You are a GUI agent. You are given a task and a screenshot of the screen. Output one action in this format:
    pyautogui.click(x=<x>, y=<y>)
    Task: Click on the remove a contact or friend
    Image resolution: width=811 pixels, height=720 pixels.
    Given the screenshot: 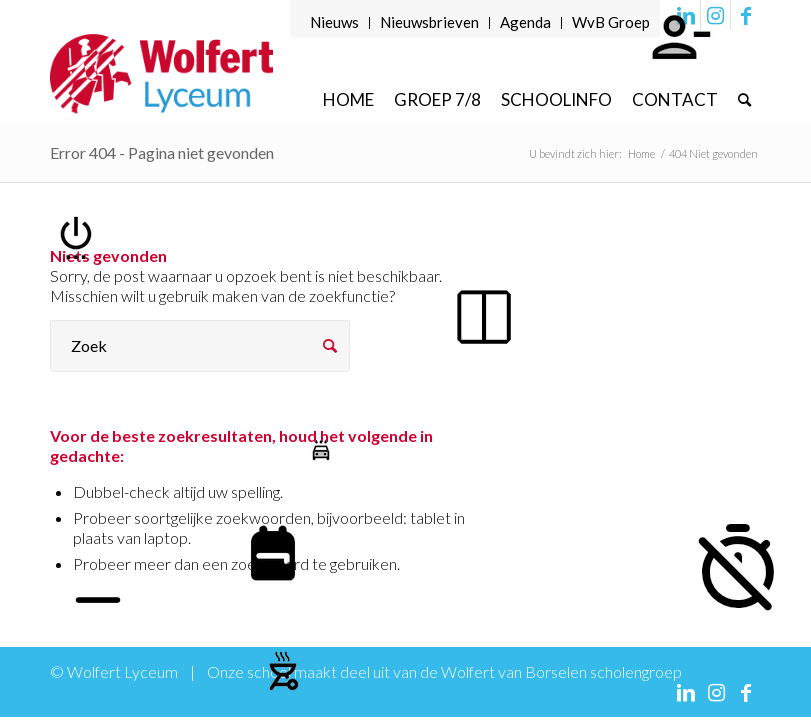 What is the action you would take?
    pyautogui.click(x=680, y=37)
    